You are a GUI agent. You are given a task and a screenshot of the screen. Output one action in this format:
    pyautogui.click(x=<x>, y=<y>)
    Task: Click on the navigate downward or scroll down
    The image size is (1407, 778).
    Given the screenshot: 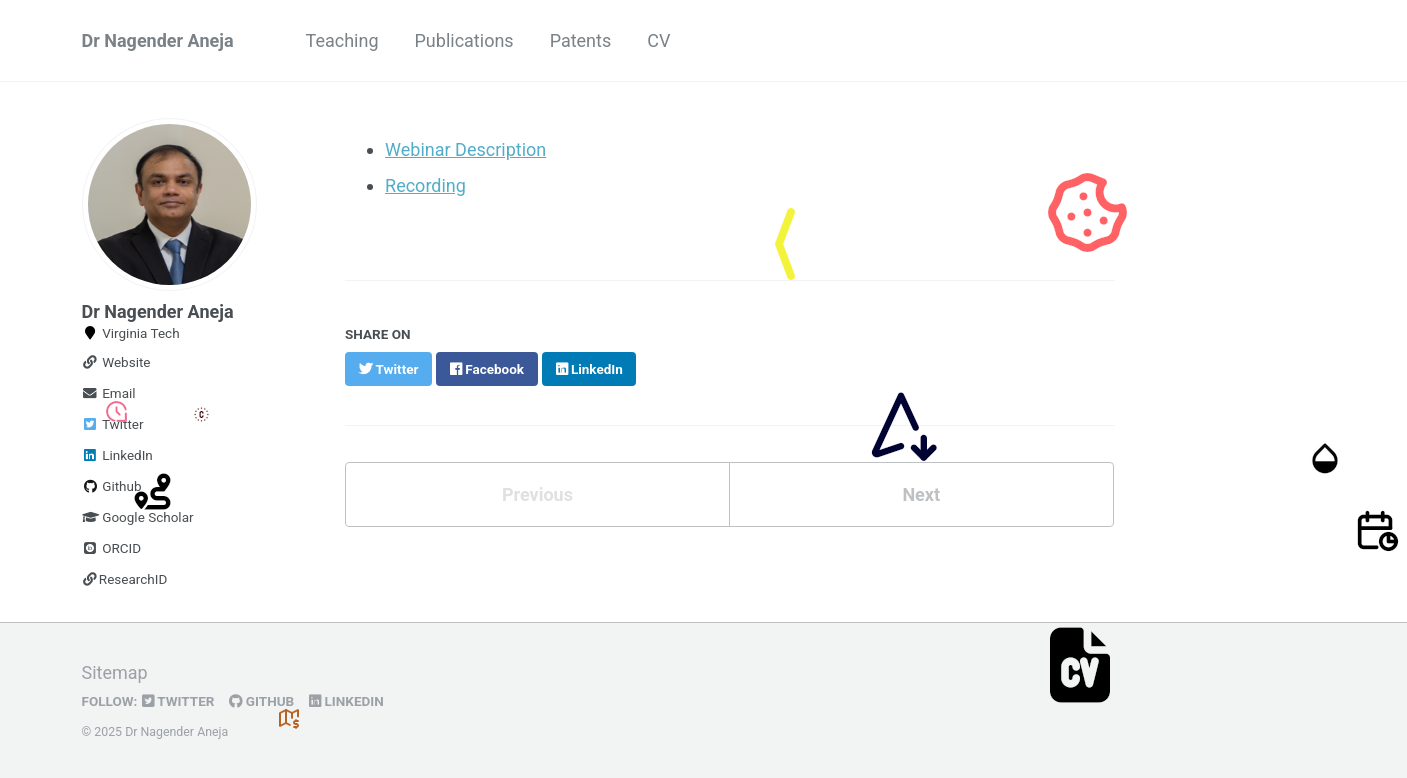 What is the action you would take?
    pyautogui.click(x=901, y=425)
    